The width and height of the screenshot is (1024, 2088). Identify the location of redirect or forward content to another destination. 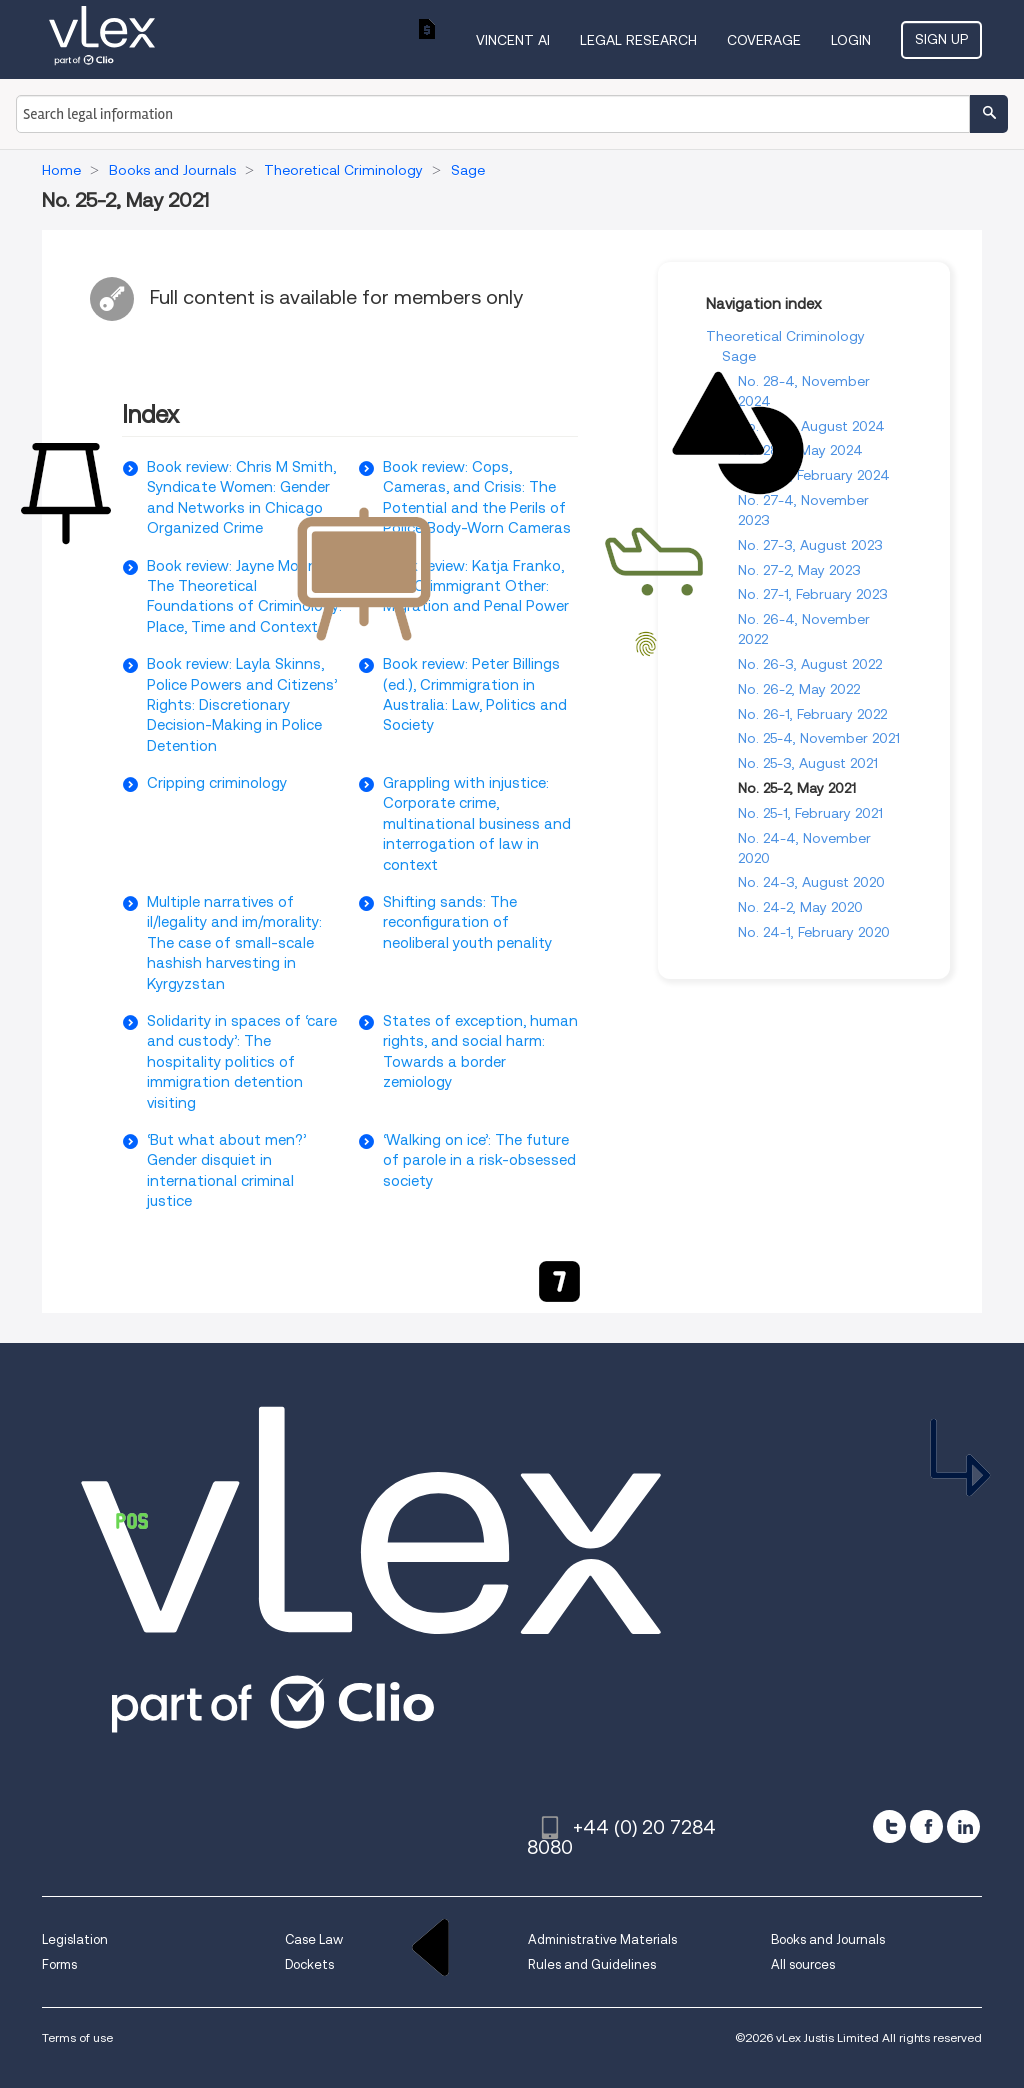
(954, 1457).